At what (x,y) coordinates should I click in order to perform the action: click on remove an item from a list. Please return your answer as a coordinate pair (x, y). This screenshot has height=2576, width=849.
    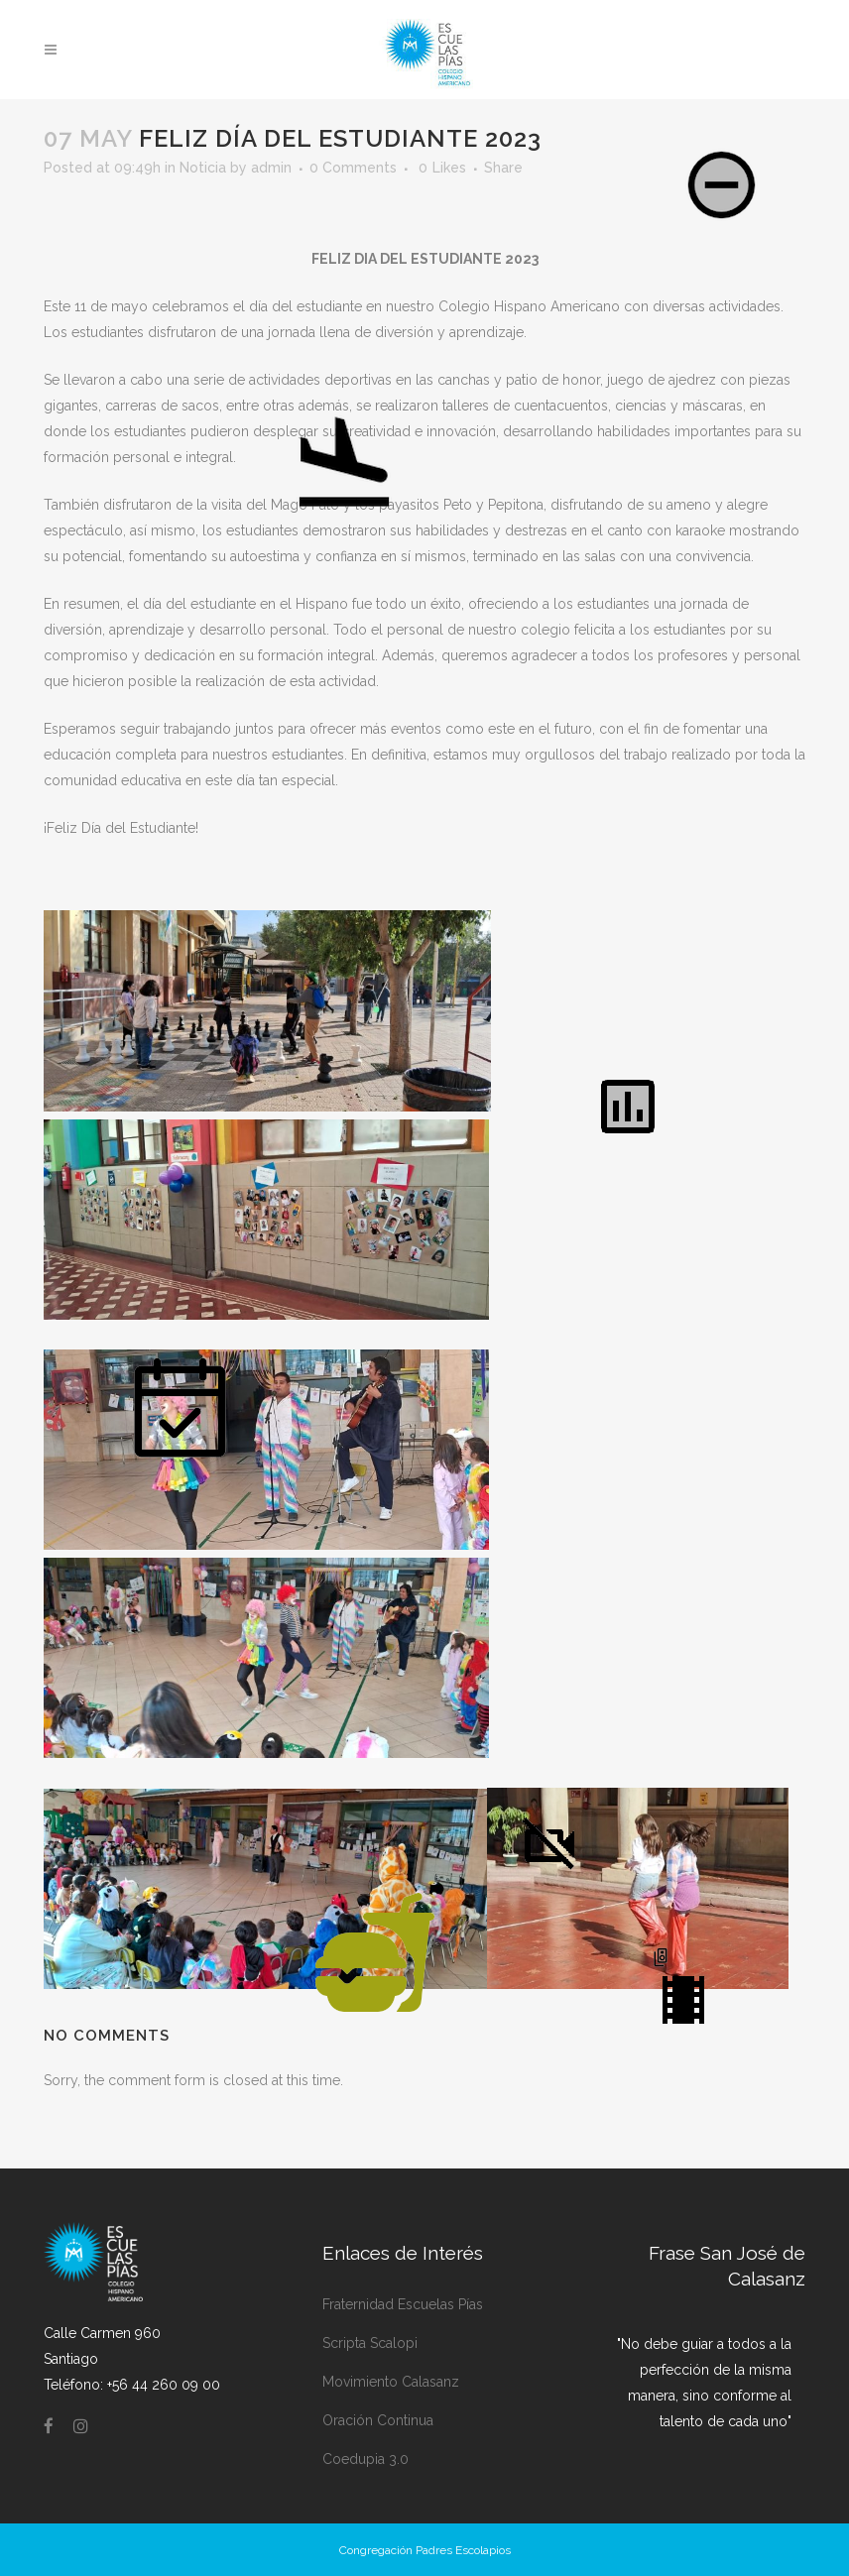
    Looking at the image, I should click on (721, 184).